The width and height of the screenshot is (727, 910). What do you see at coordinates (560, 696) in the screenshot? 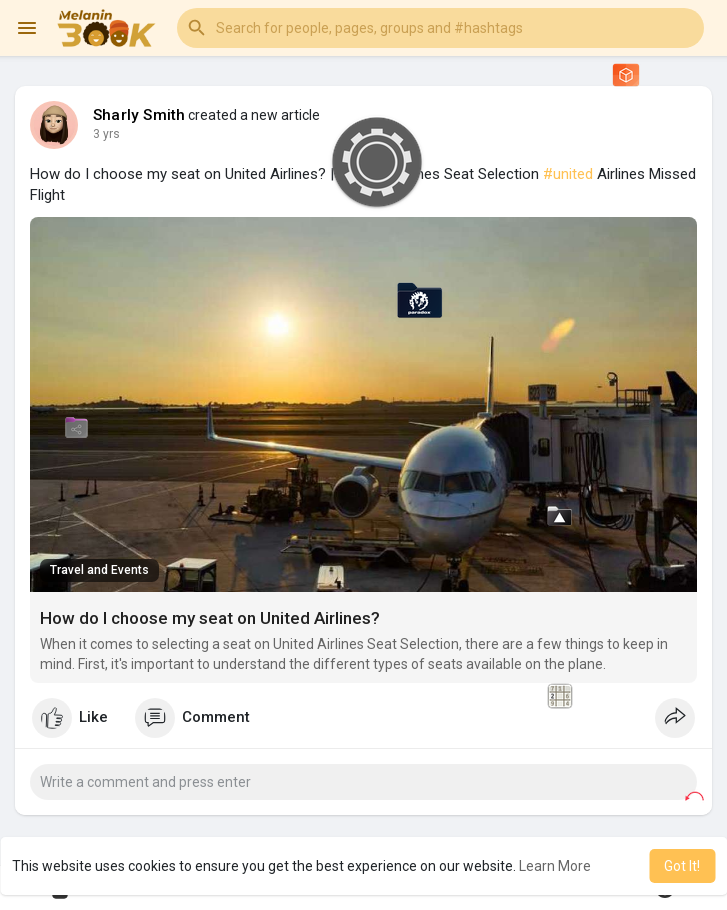
I see `open sudoku puzzle game` at bounding box center [560, 696].